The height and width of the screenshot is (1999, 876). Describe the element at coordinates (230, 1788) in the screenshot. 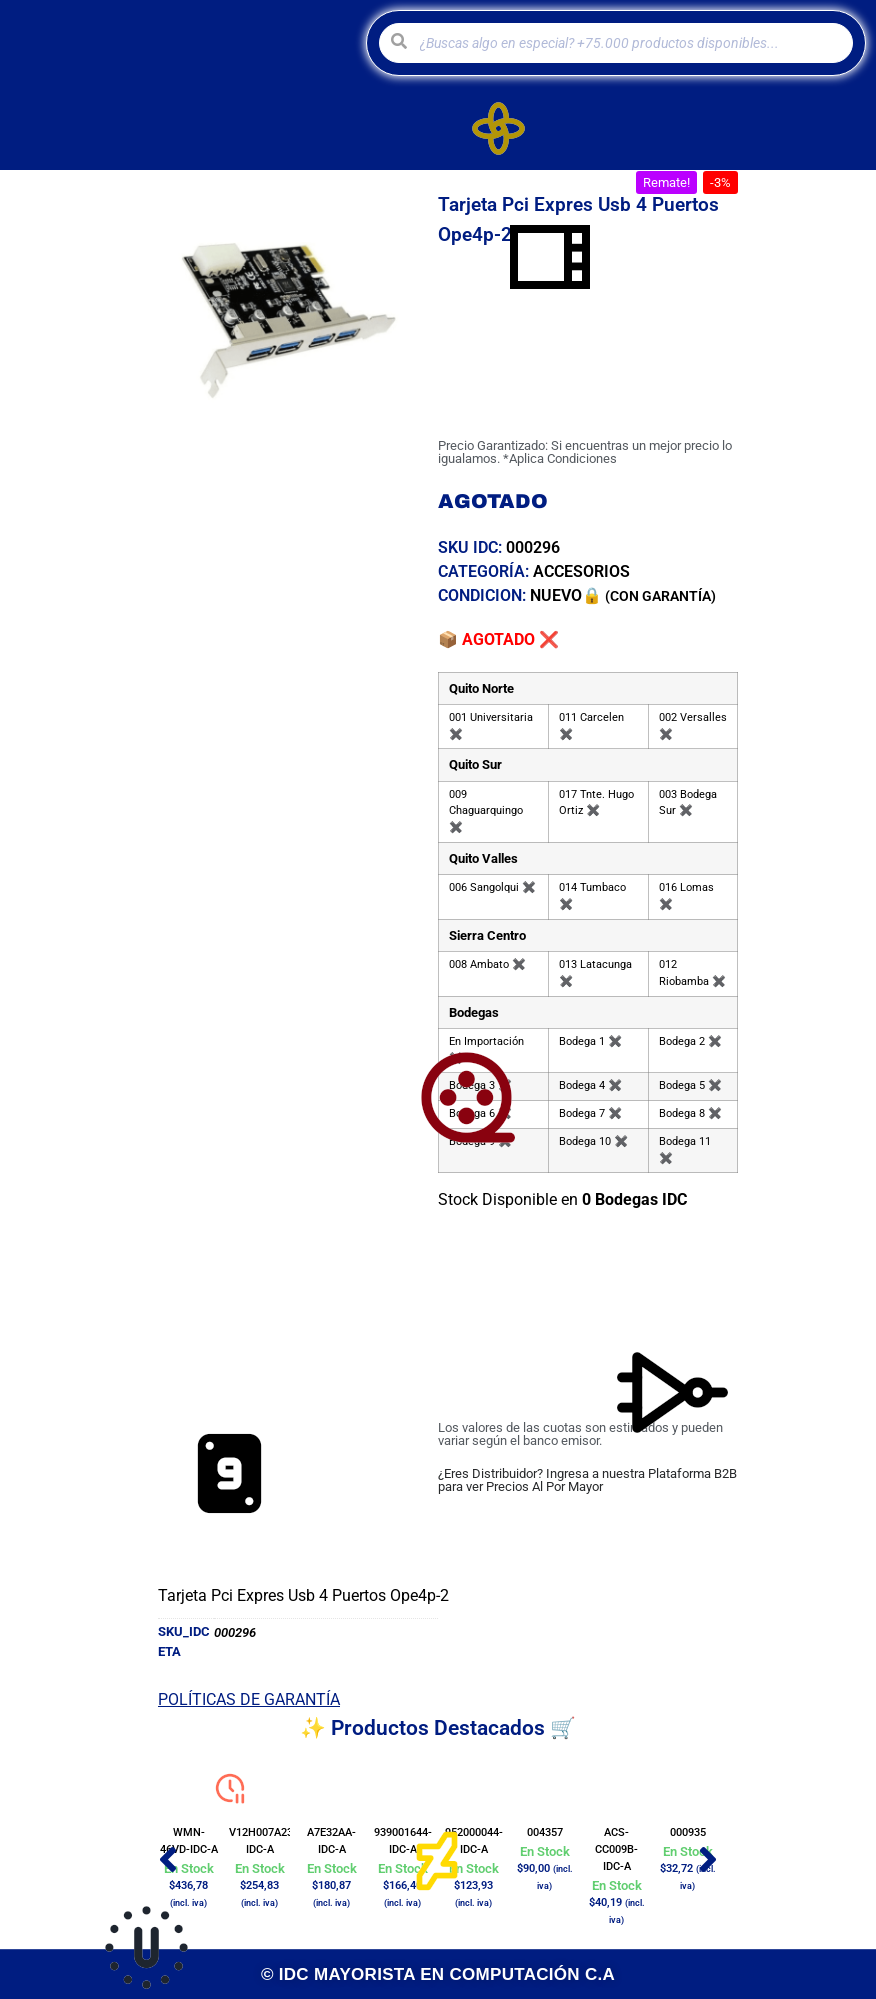

I see `pause a timer or countdown` at that location.